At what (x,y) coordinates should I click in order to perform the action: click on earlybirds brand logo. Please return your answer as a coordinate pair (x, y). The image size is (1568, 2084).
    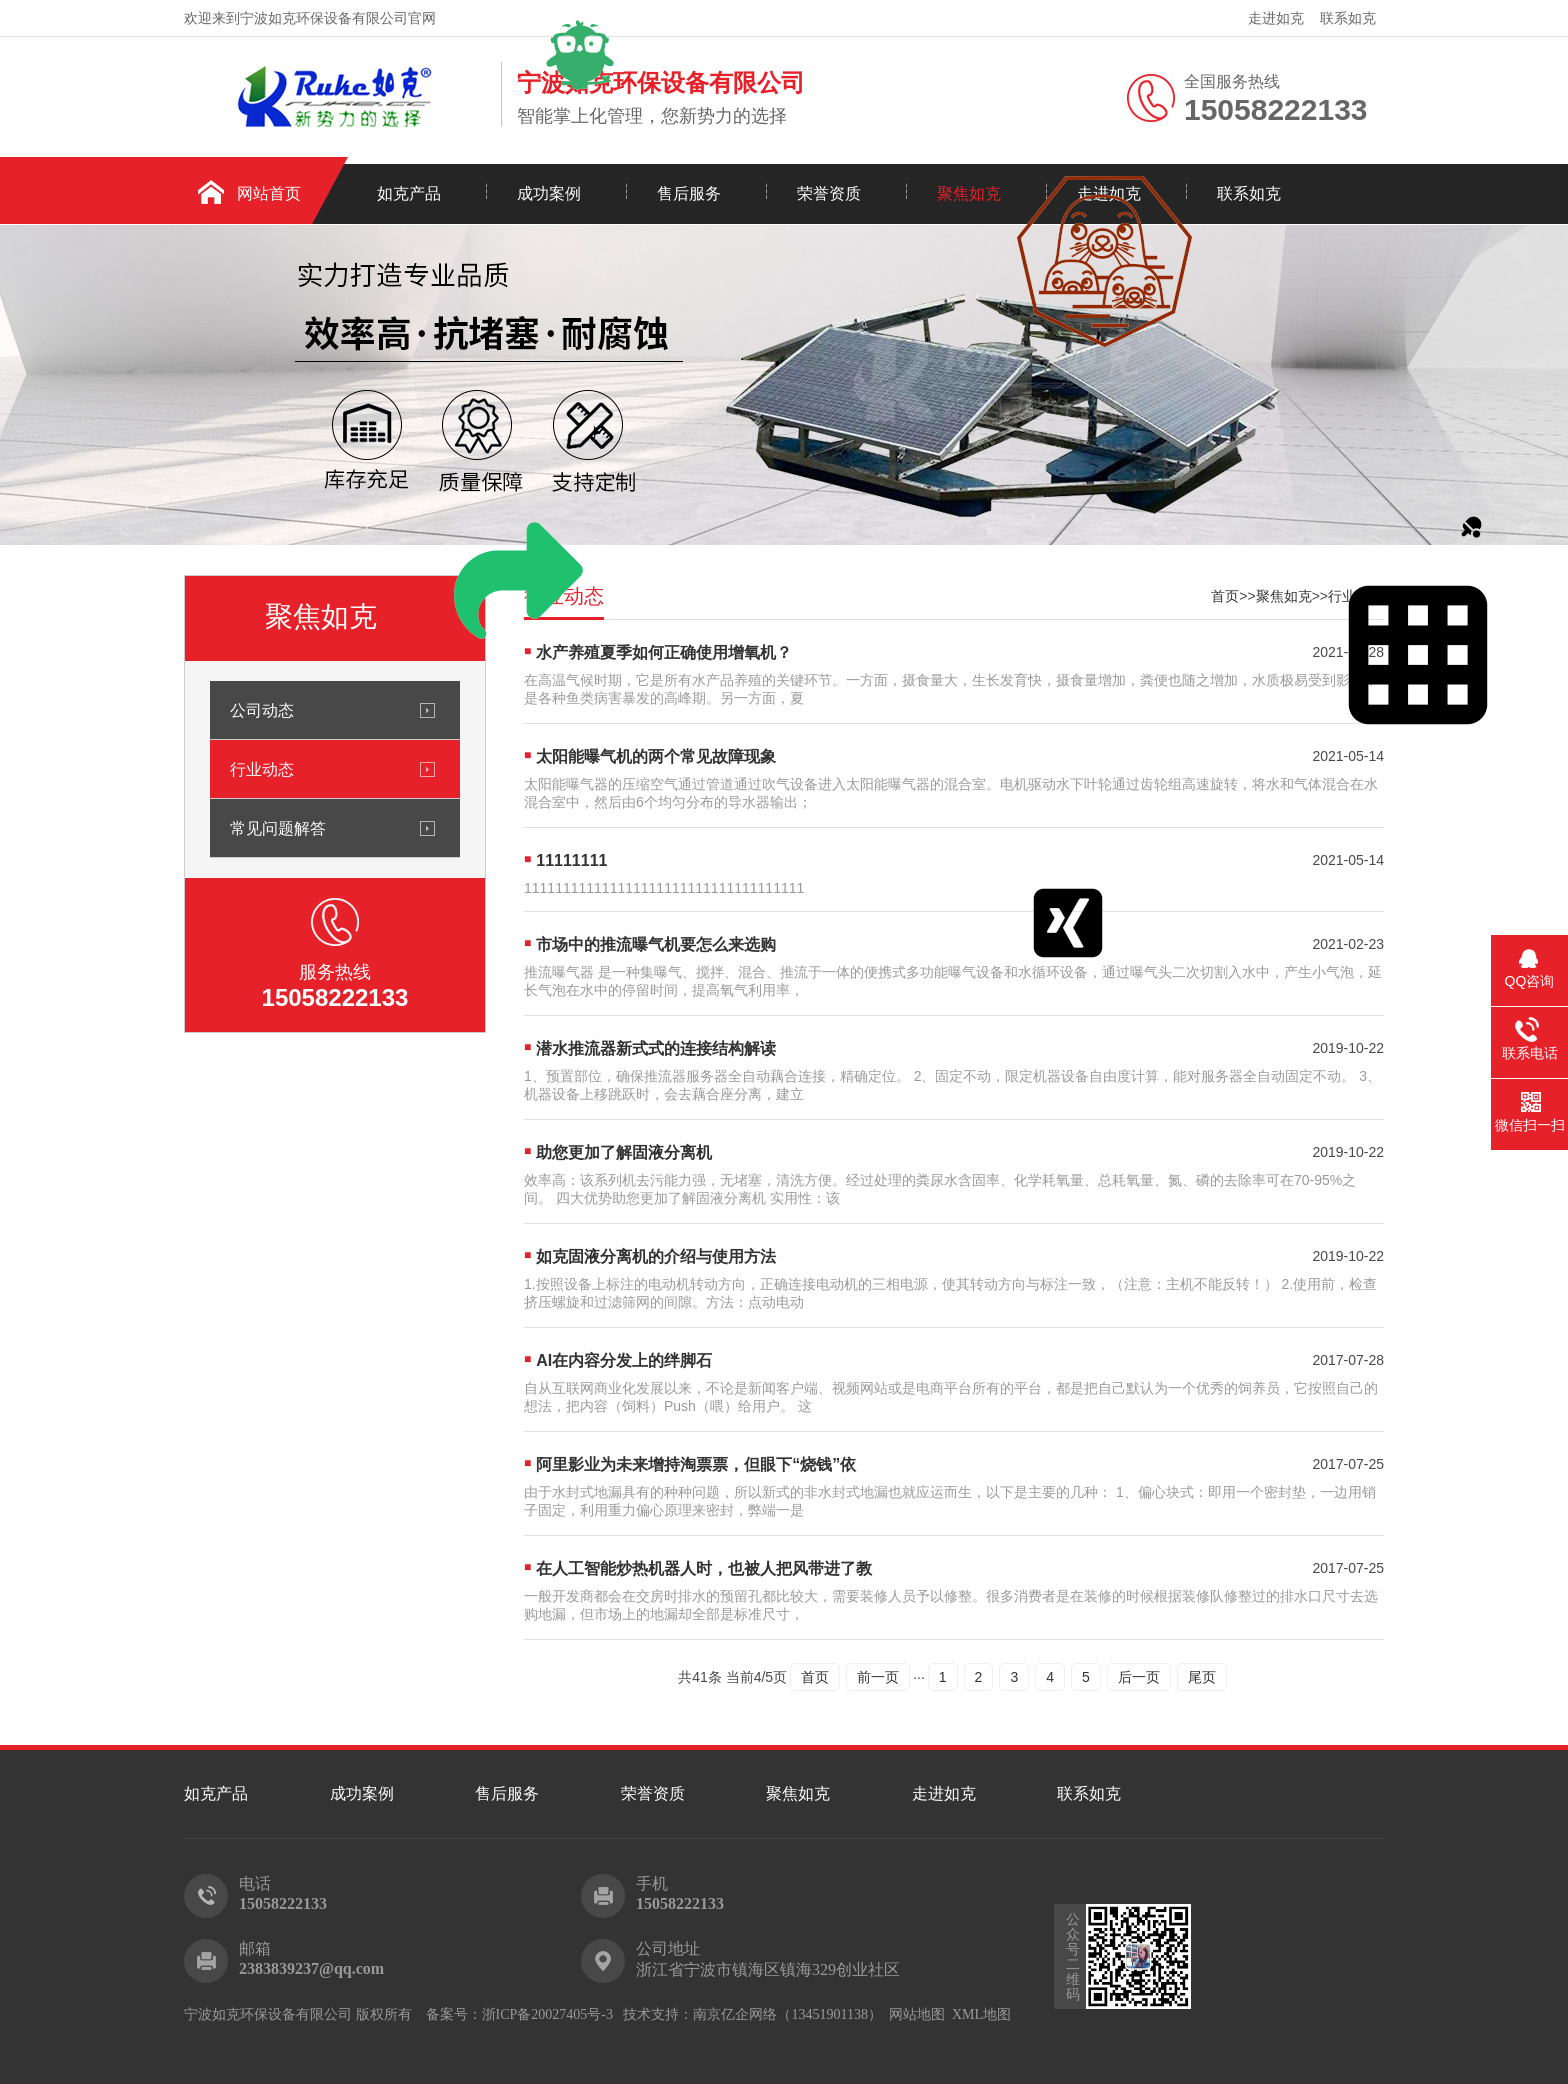
    Looking at the image, I should click on (580, 55).